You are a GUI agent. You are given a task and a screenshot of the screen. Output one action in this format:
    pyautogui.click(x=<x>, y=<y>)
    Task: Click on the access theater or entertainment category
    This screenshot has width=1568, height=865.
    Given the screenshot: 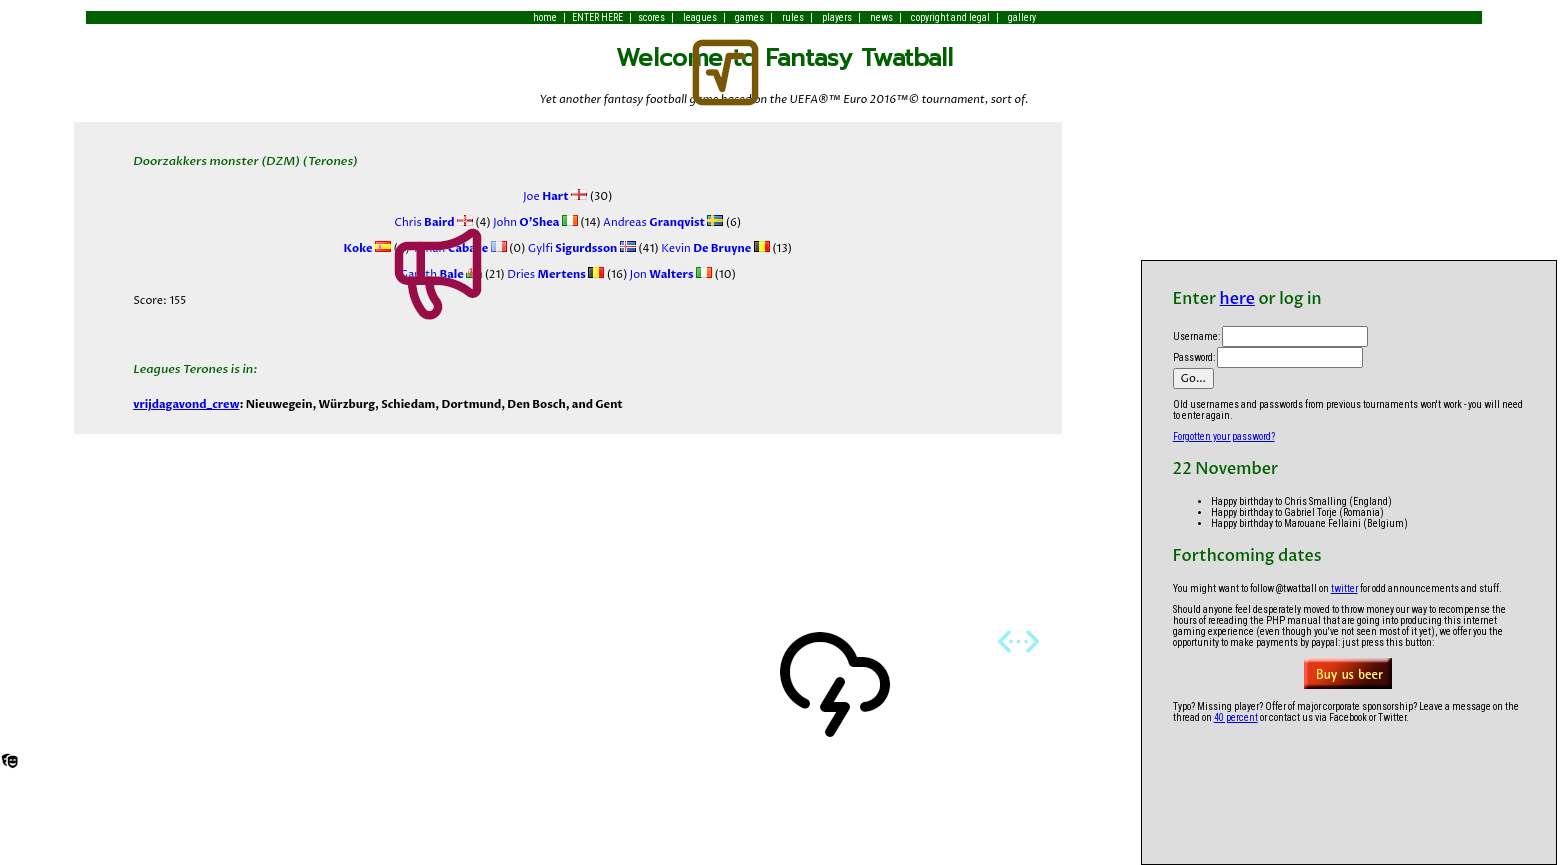 What is the action you would take?
    pyautogui.click(x=10, y=761)
    